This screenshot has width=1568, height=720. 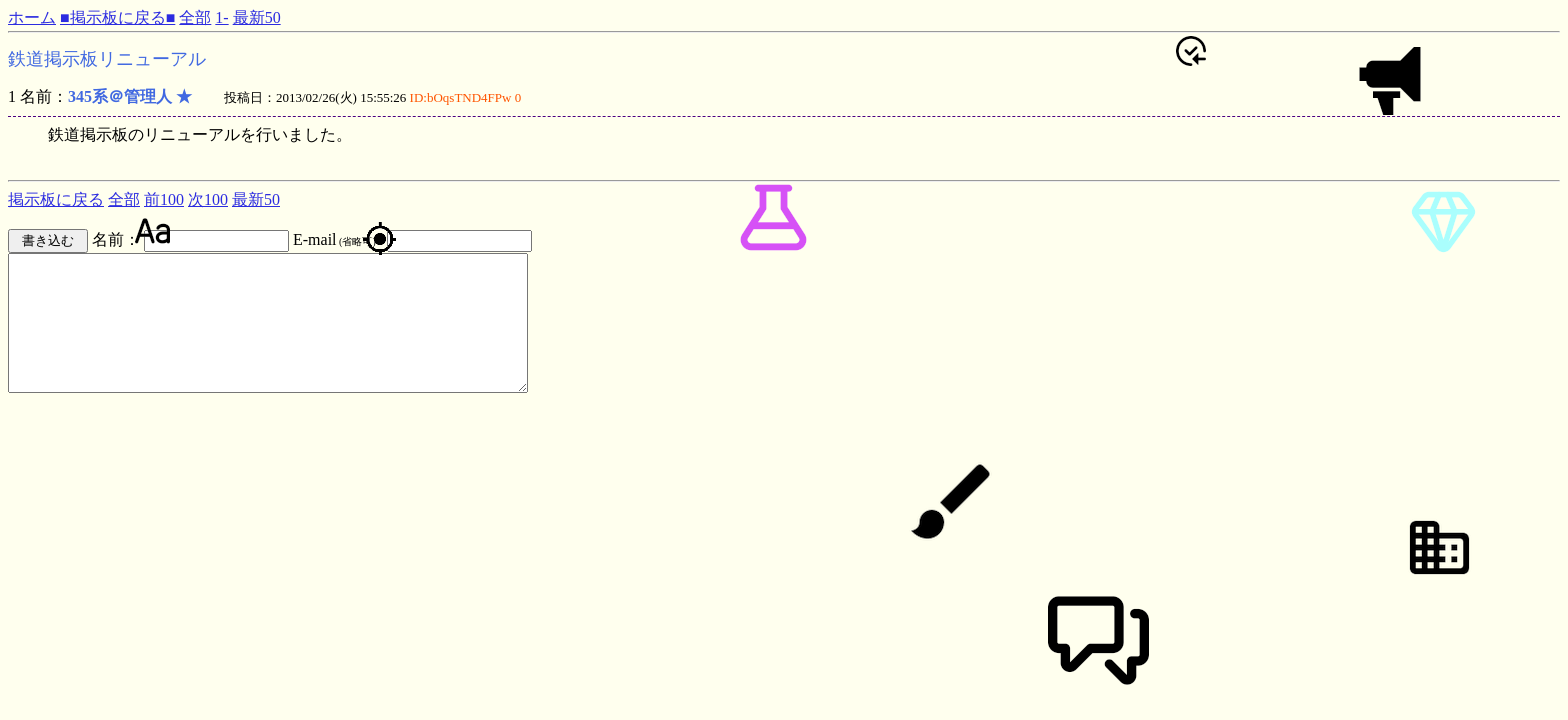 I want to click on indicates GPS location is locked and active, so click(x=380, y=239).